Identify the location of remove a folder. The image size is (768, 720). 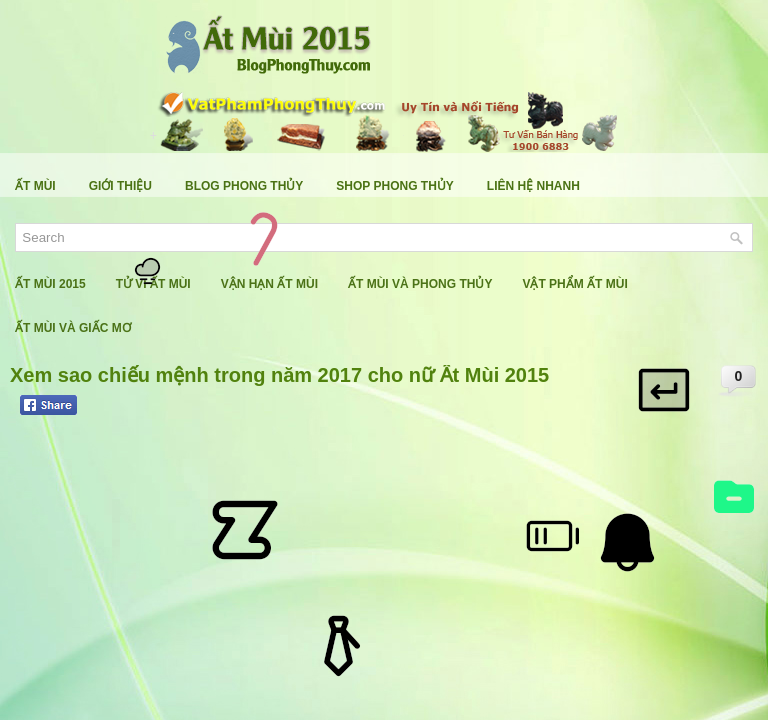
(734, 498).